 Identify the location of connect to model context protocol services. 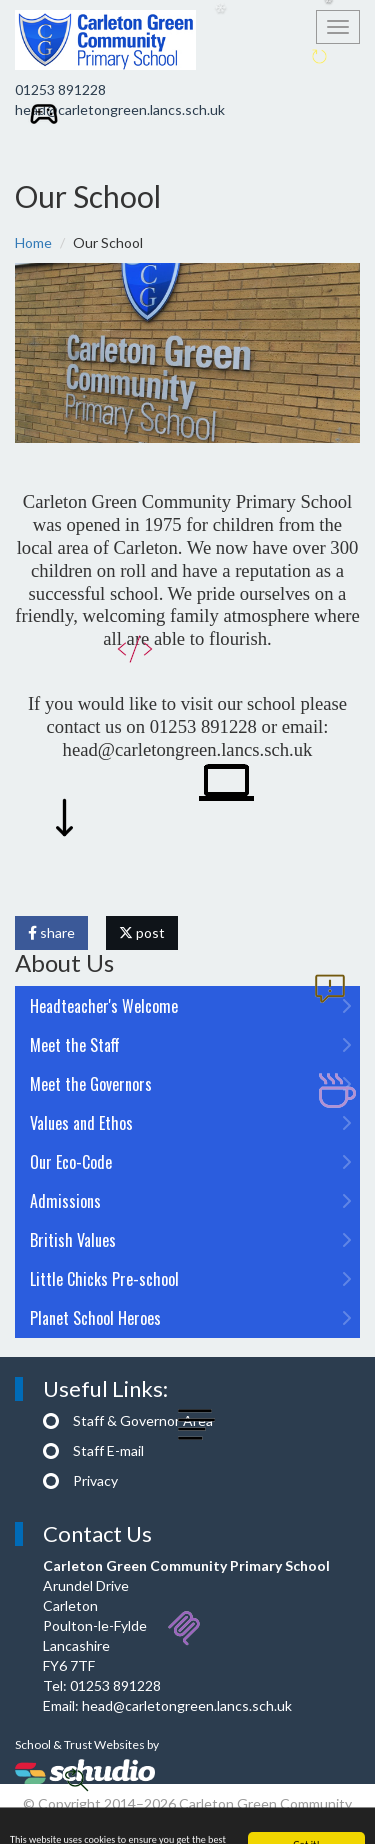
(184, 1628).